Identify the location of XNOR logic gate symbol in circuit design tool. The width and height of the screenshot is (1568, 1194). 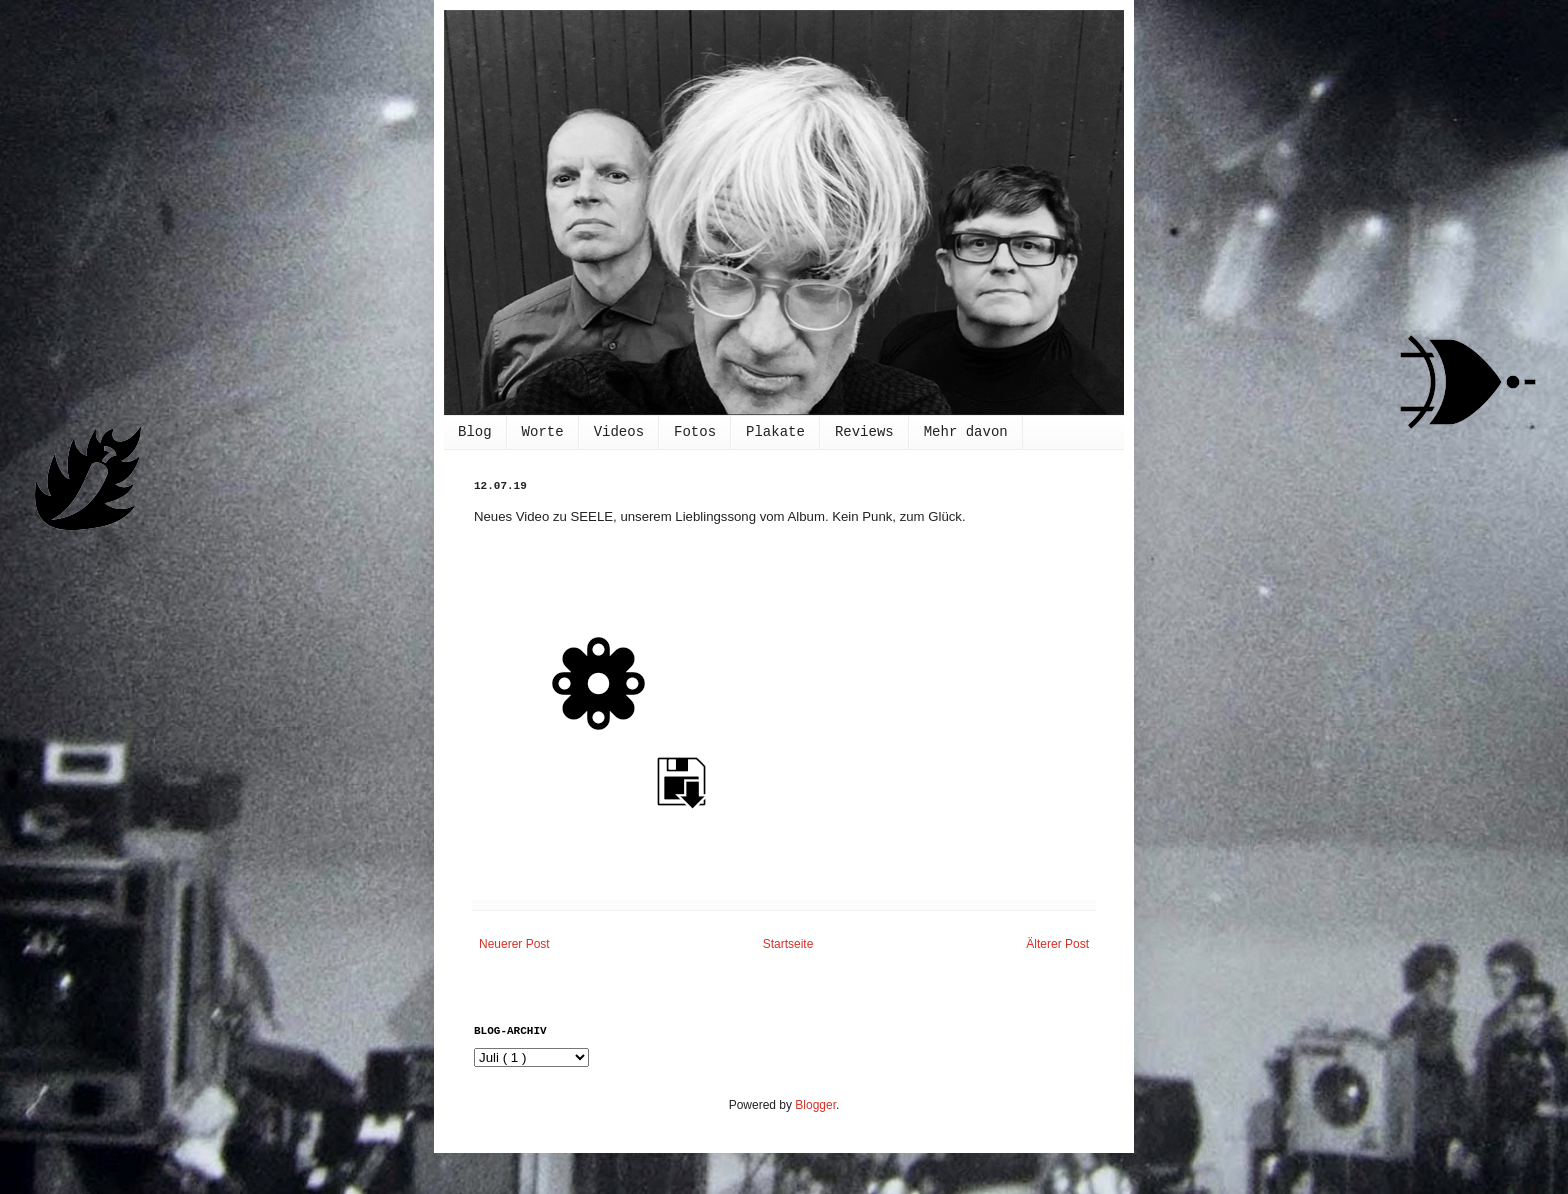
(1468, 382).